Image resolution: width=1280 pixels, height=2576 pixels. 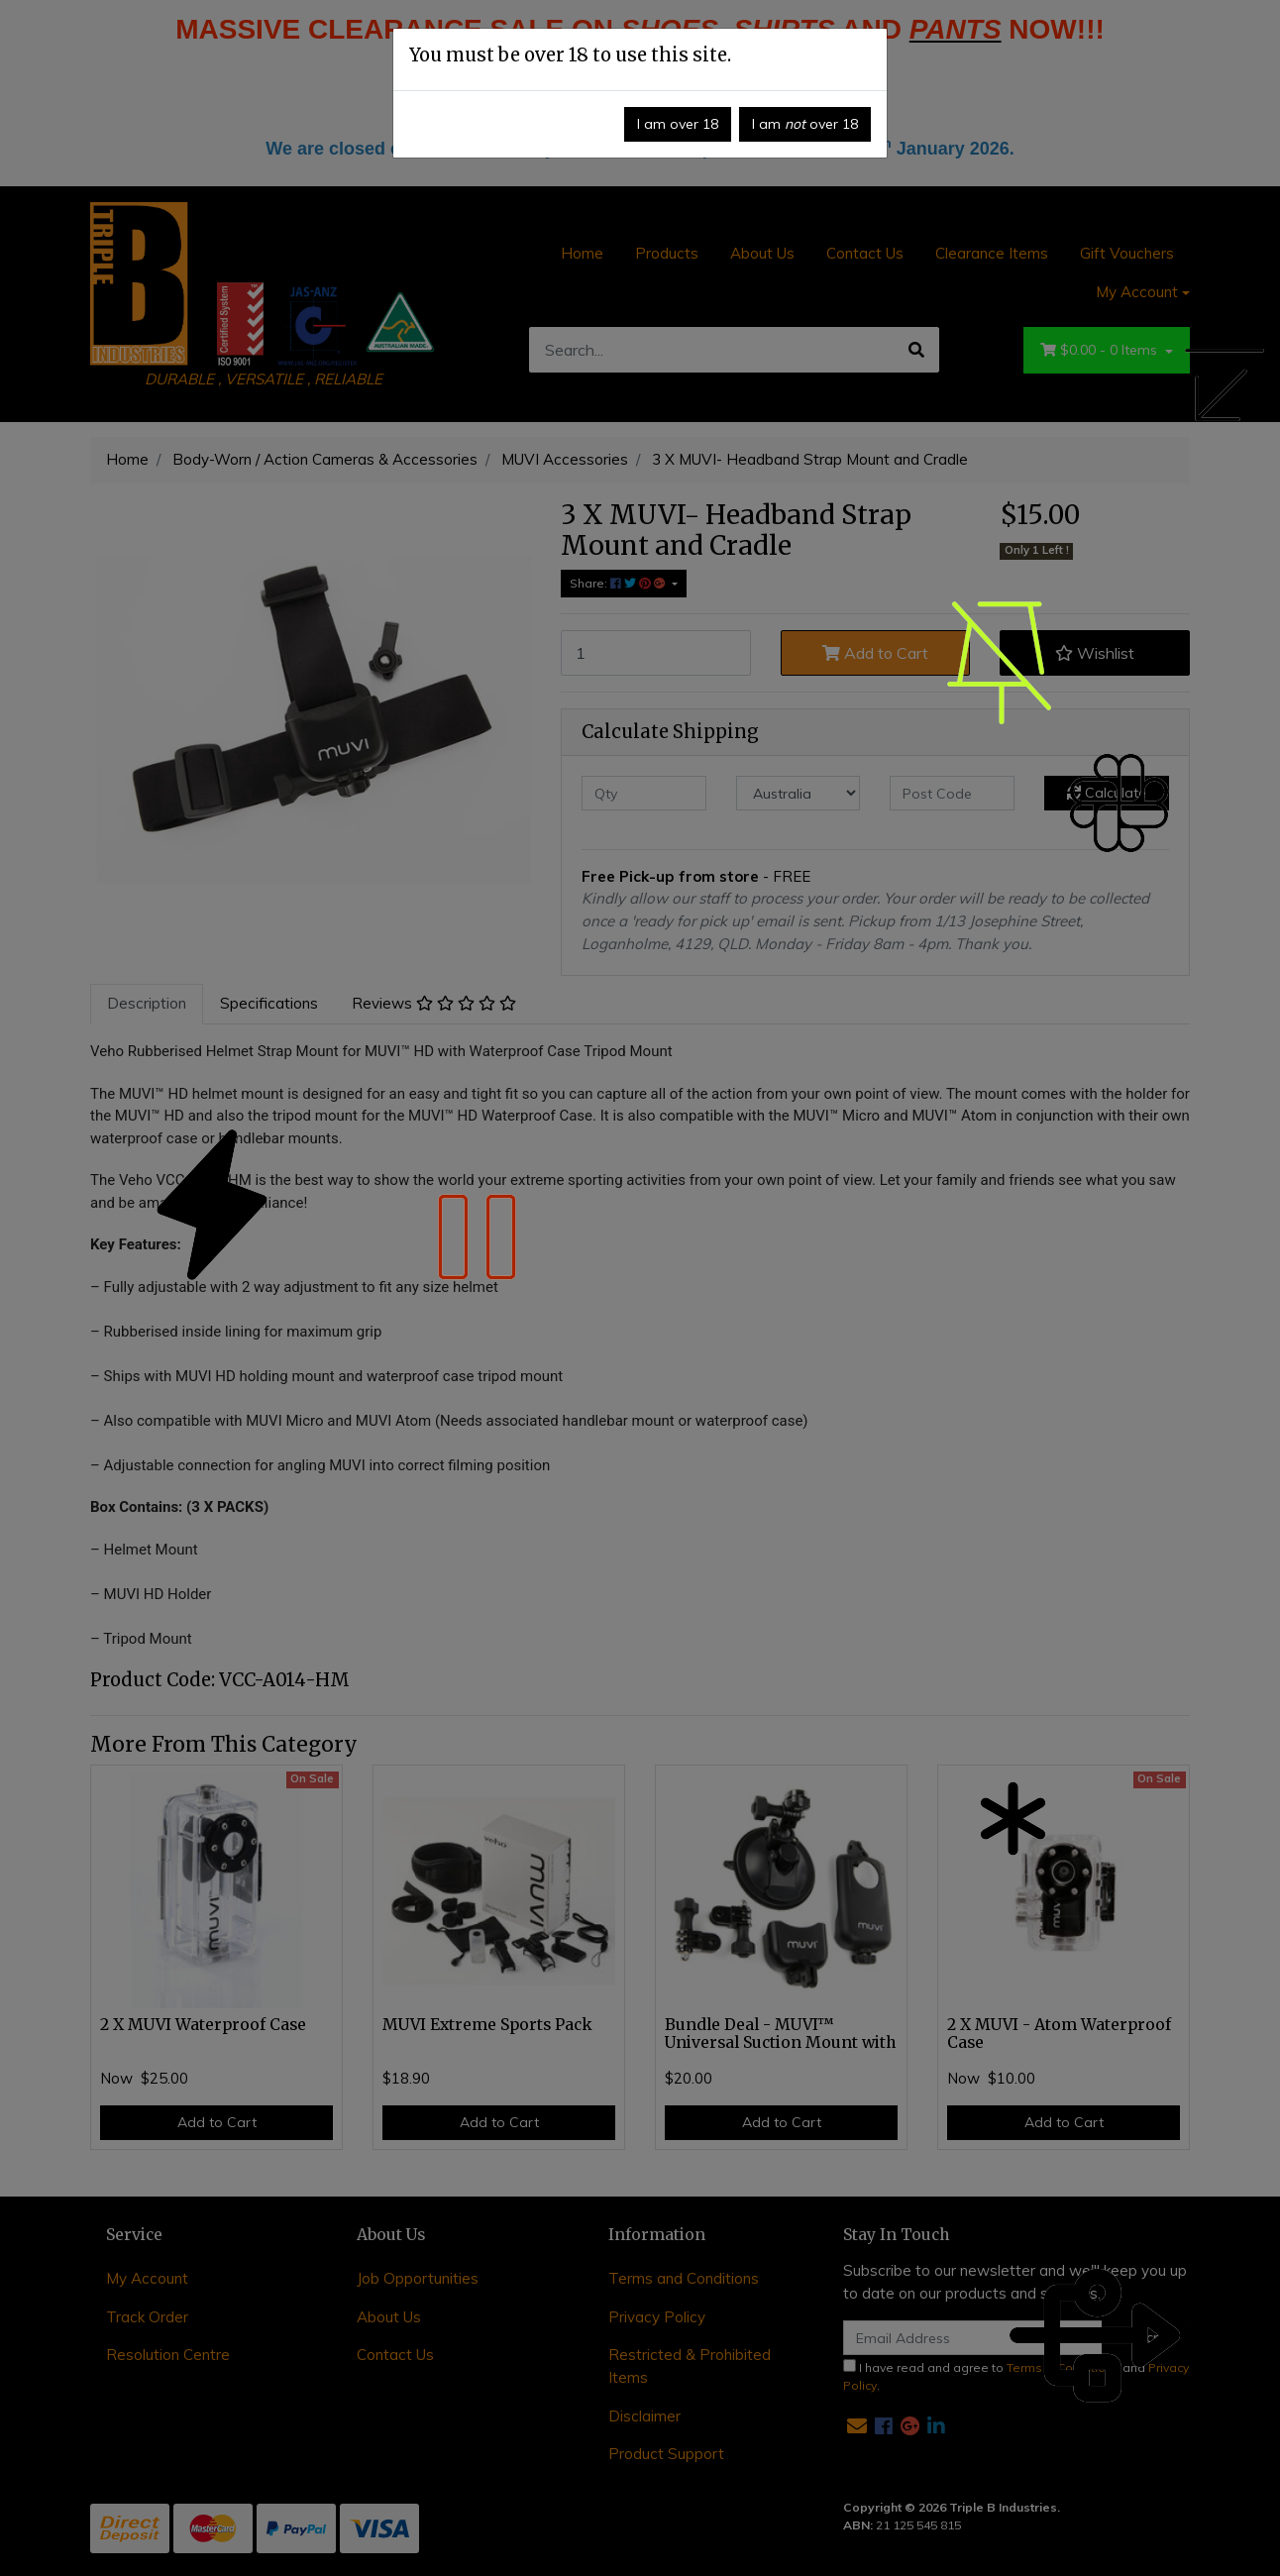 I want to click on indicates a required field in a form, so click(x=1013, y=1818).